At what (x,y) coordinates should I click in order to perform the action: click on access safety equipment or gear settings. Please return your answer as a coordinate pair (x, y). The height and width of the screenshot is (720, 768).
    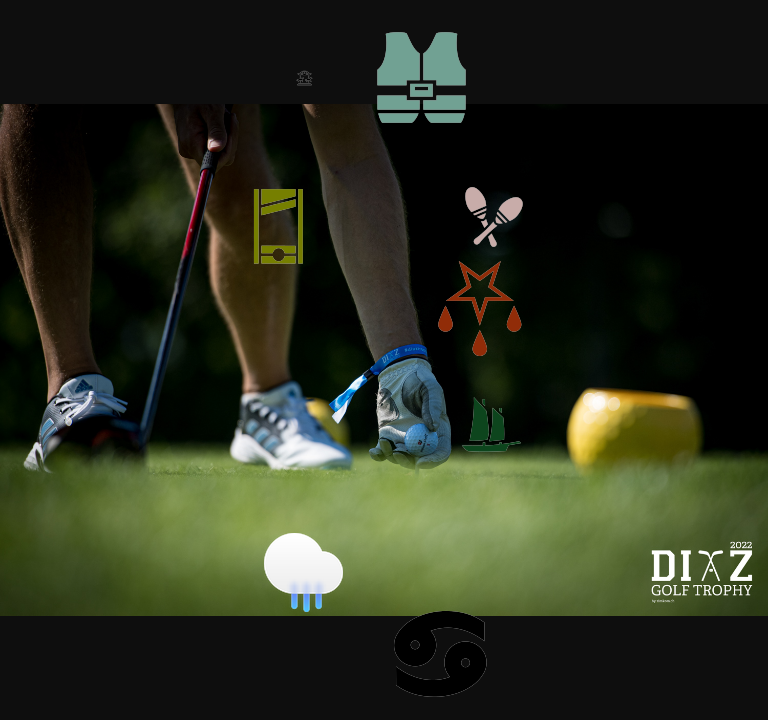
    Looking at the image, I should click on (421, 77).